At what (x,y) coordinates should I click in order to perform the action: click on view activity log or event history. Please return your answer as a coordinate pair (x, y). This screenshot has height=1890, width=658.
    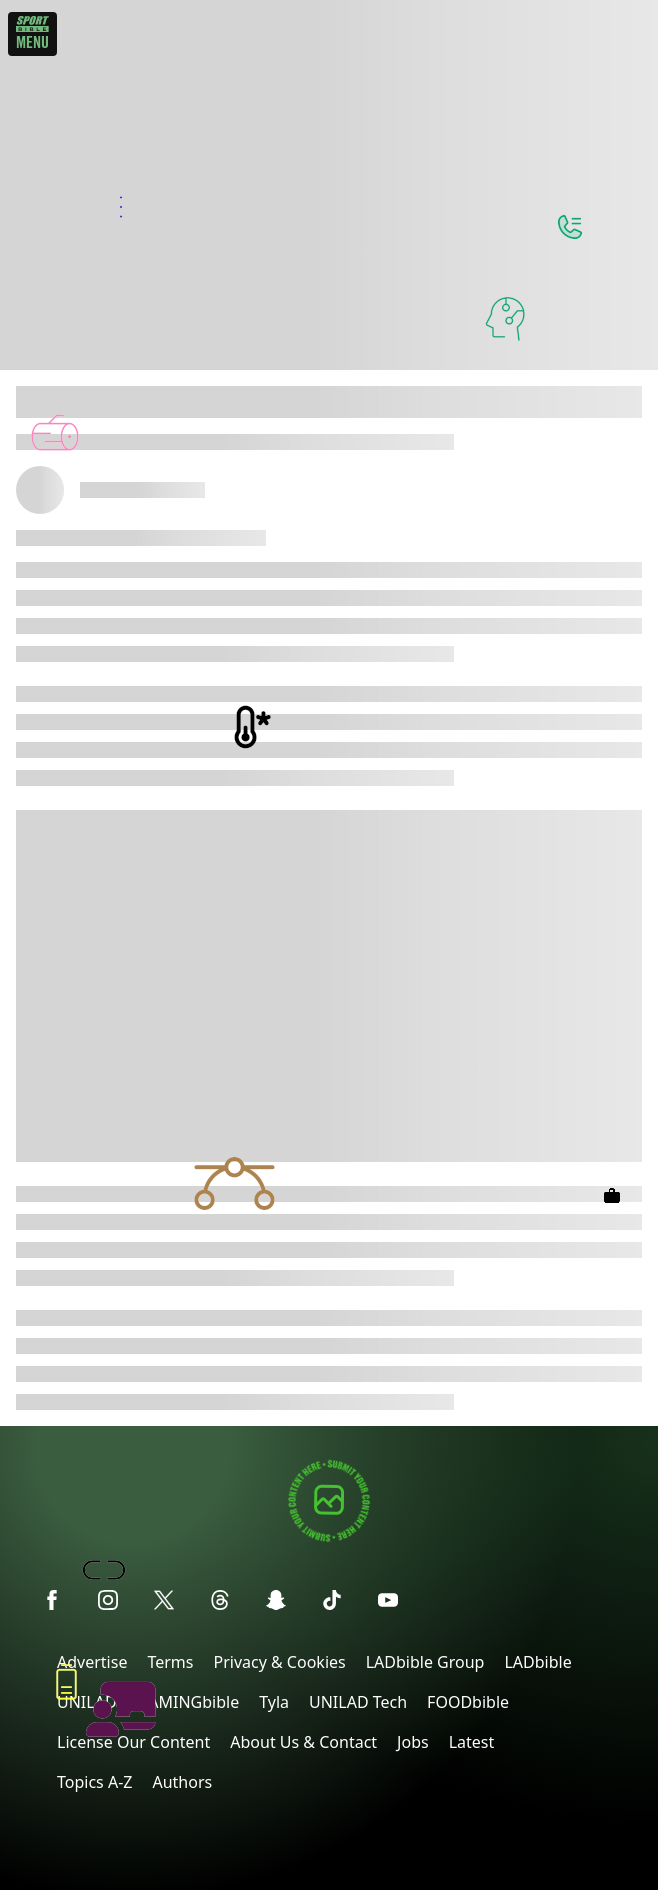
    Looking at the image, I should click on (55, 435).